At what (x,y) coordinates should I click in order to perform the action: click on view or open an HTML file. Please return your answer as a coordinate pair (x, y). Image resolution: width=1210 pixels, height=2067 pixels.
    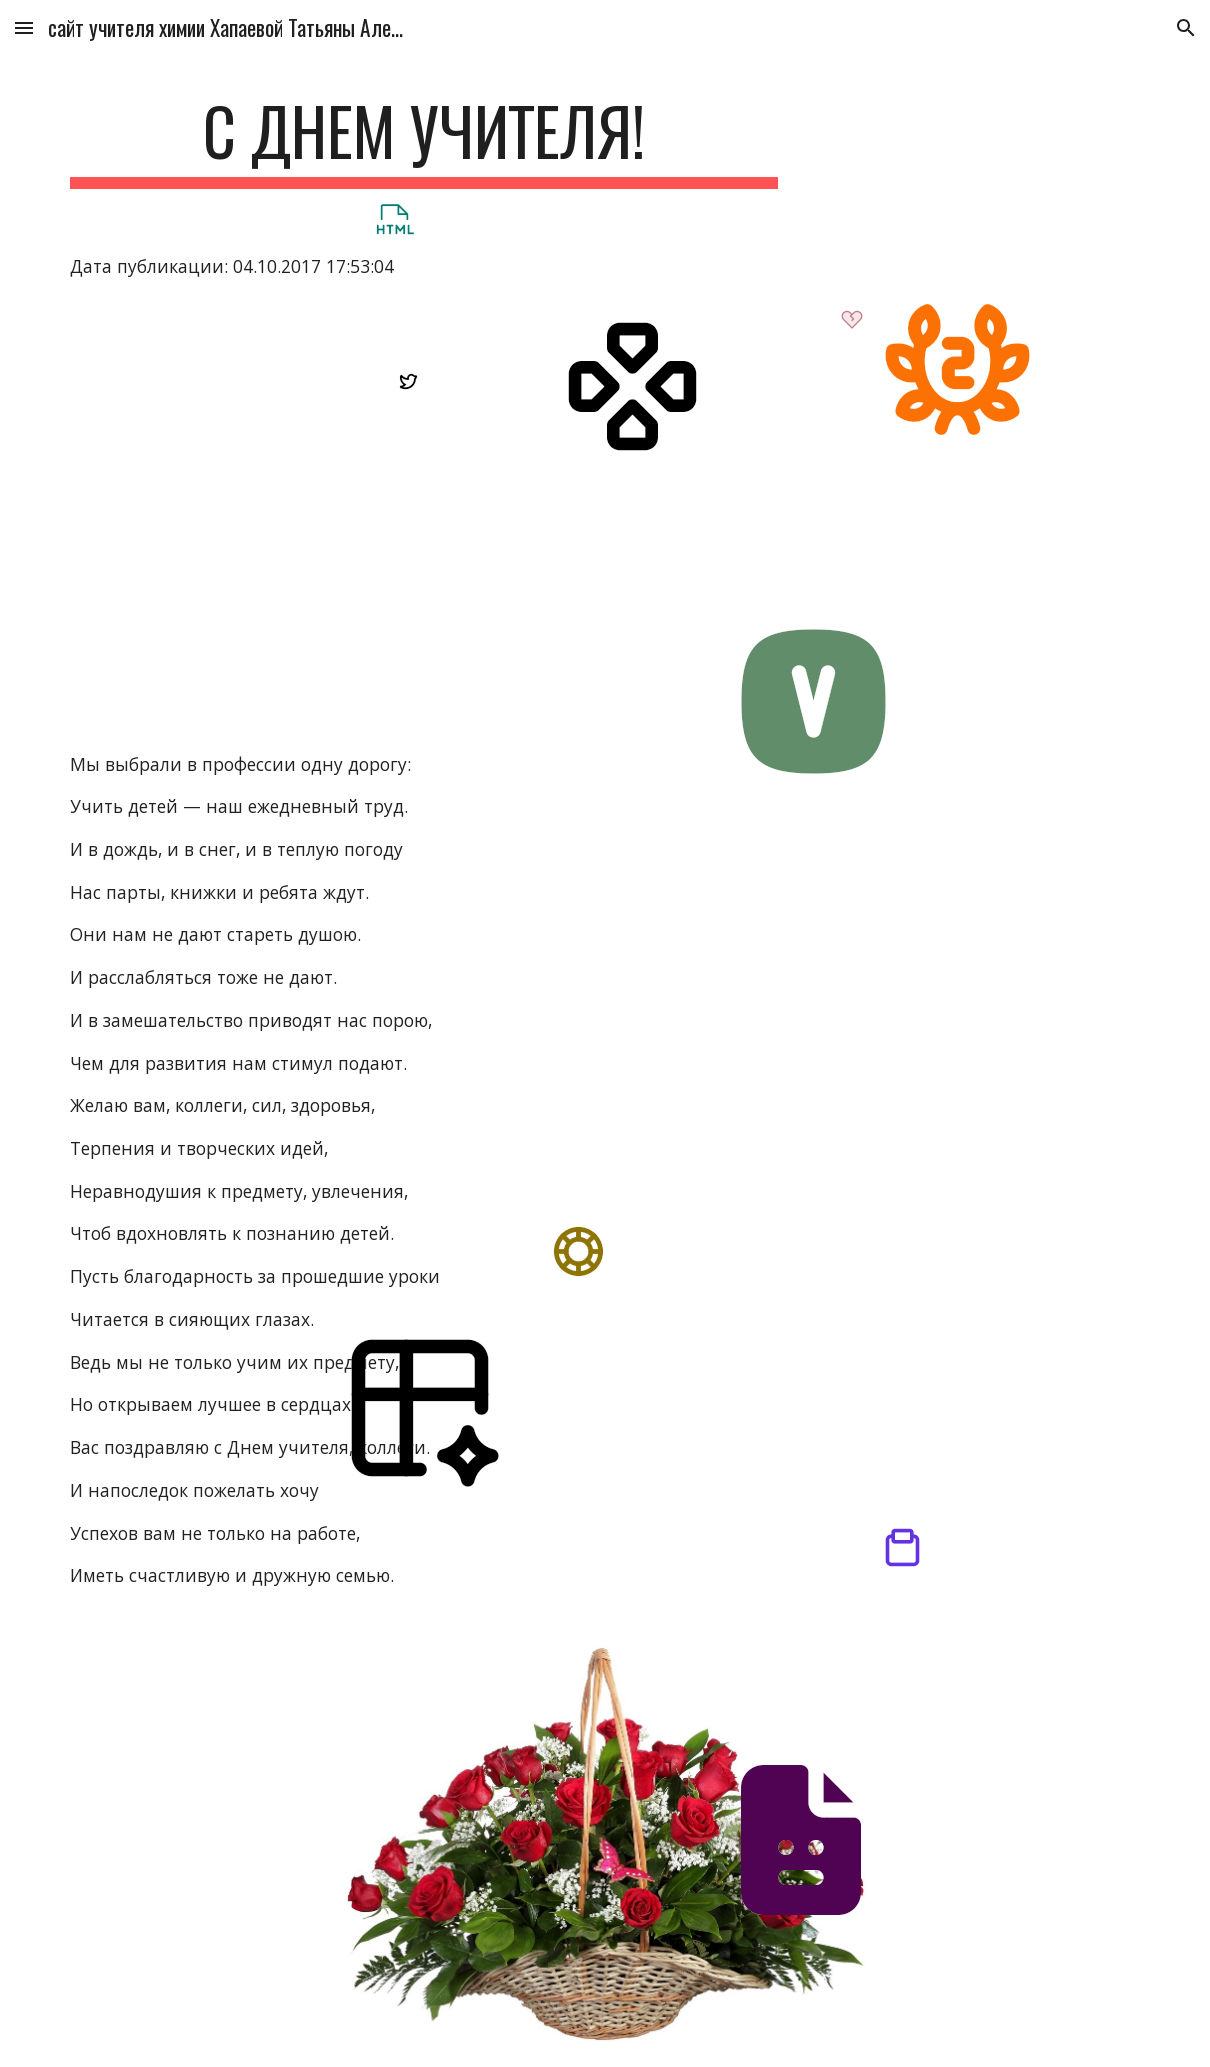
    Looking at the image, I should click on (394, 220).